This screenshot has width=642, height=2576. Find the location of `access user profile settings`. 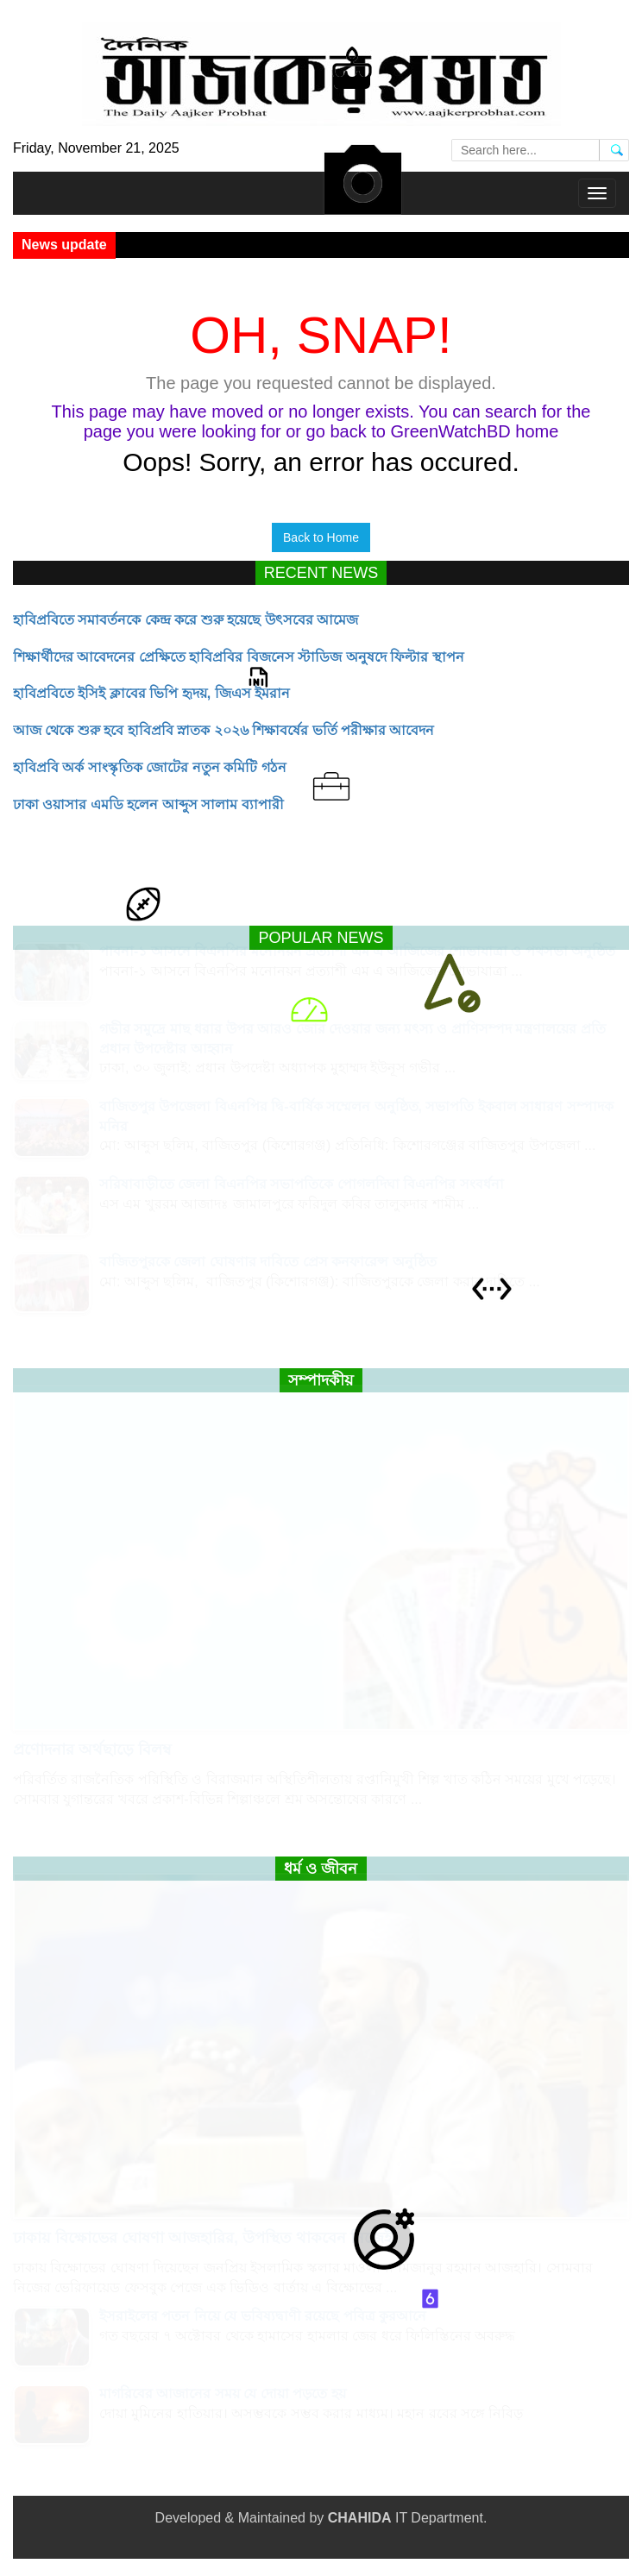

access user profile settings is located at coordinates (384, 2240).